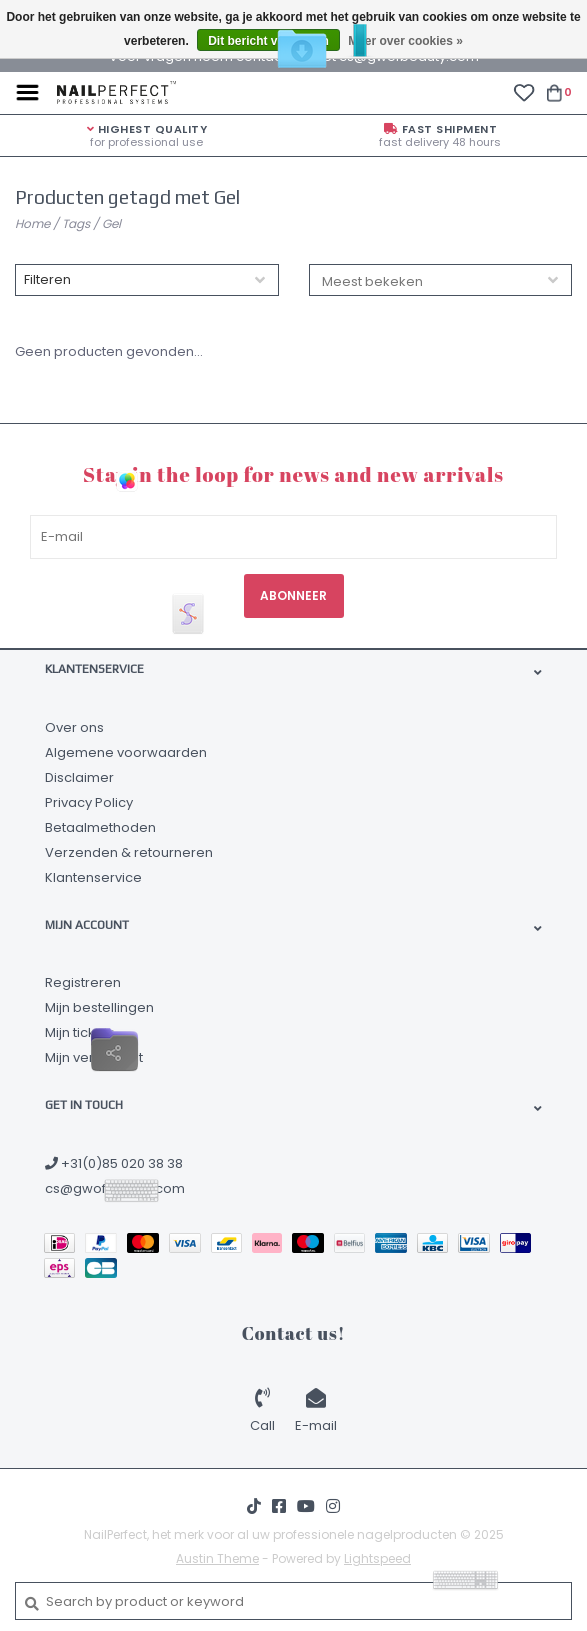 Image resolution: width=587 pixels, height=1631 pixels. I want to click on iPod nano device connected, so click(360, 41).